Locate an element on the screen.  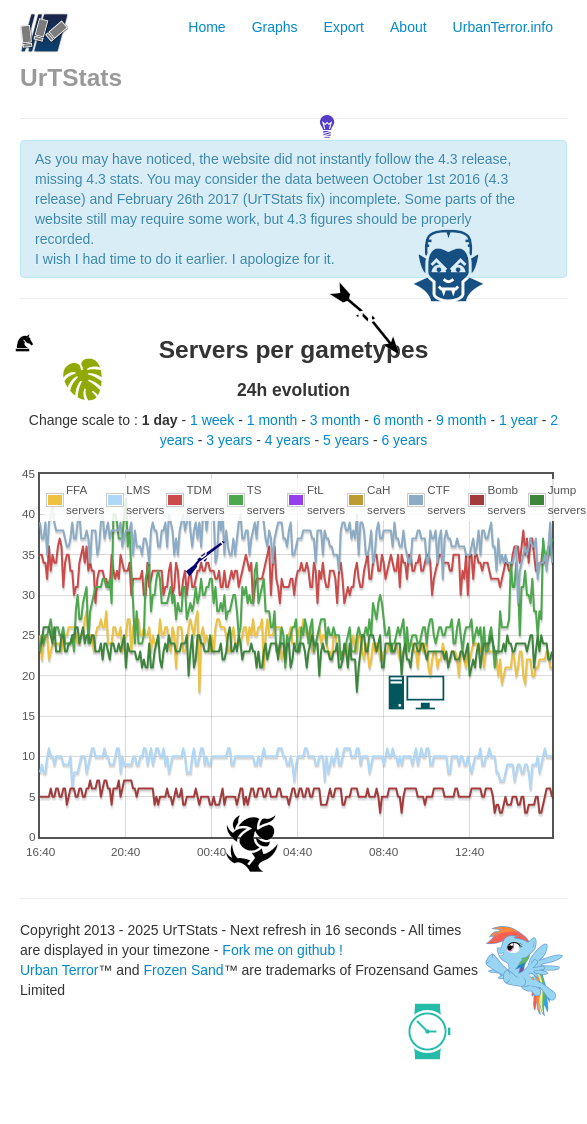
access tips or hints is located at coordinates (327, 126).